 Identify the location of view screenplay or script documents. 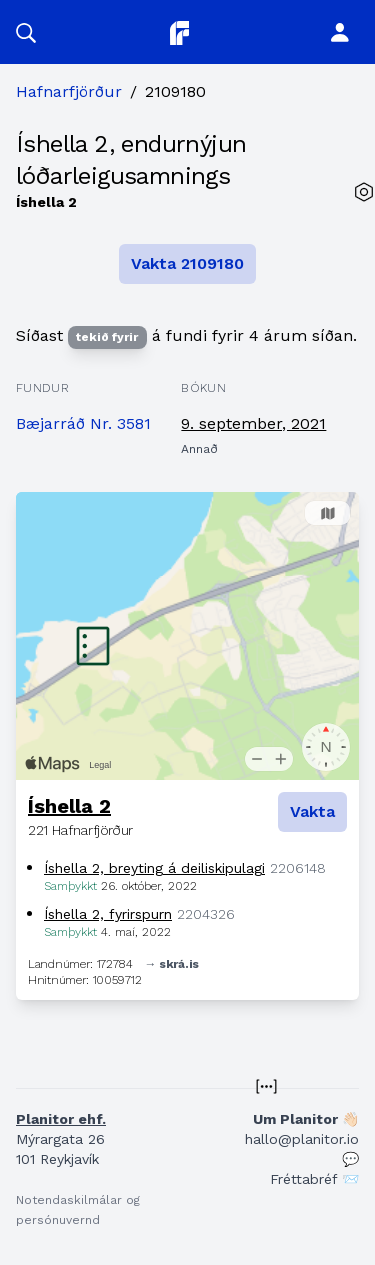
(93, 646).